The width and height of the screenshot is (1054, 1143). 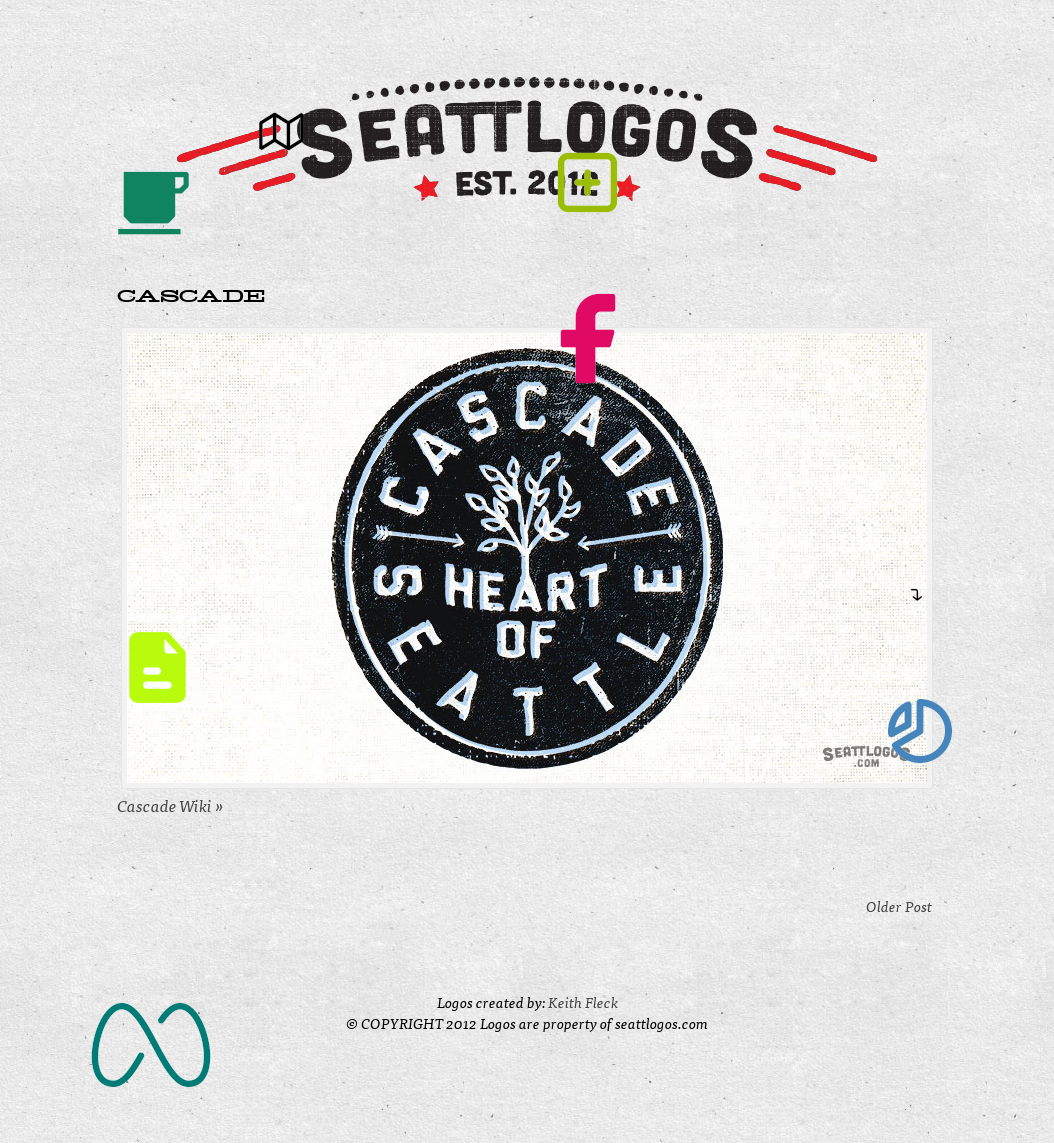 I want to click on find nearby coffee shops or cafes, so click(x=153, y=204).